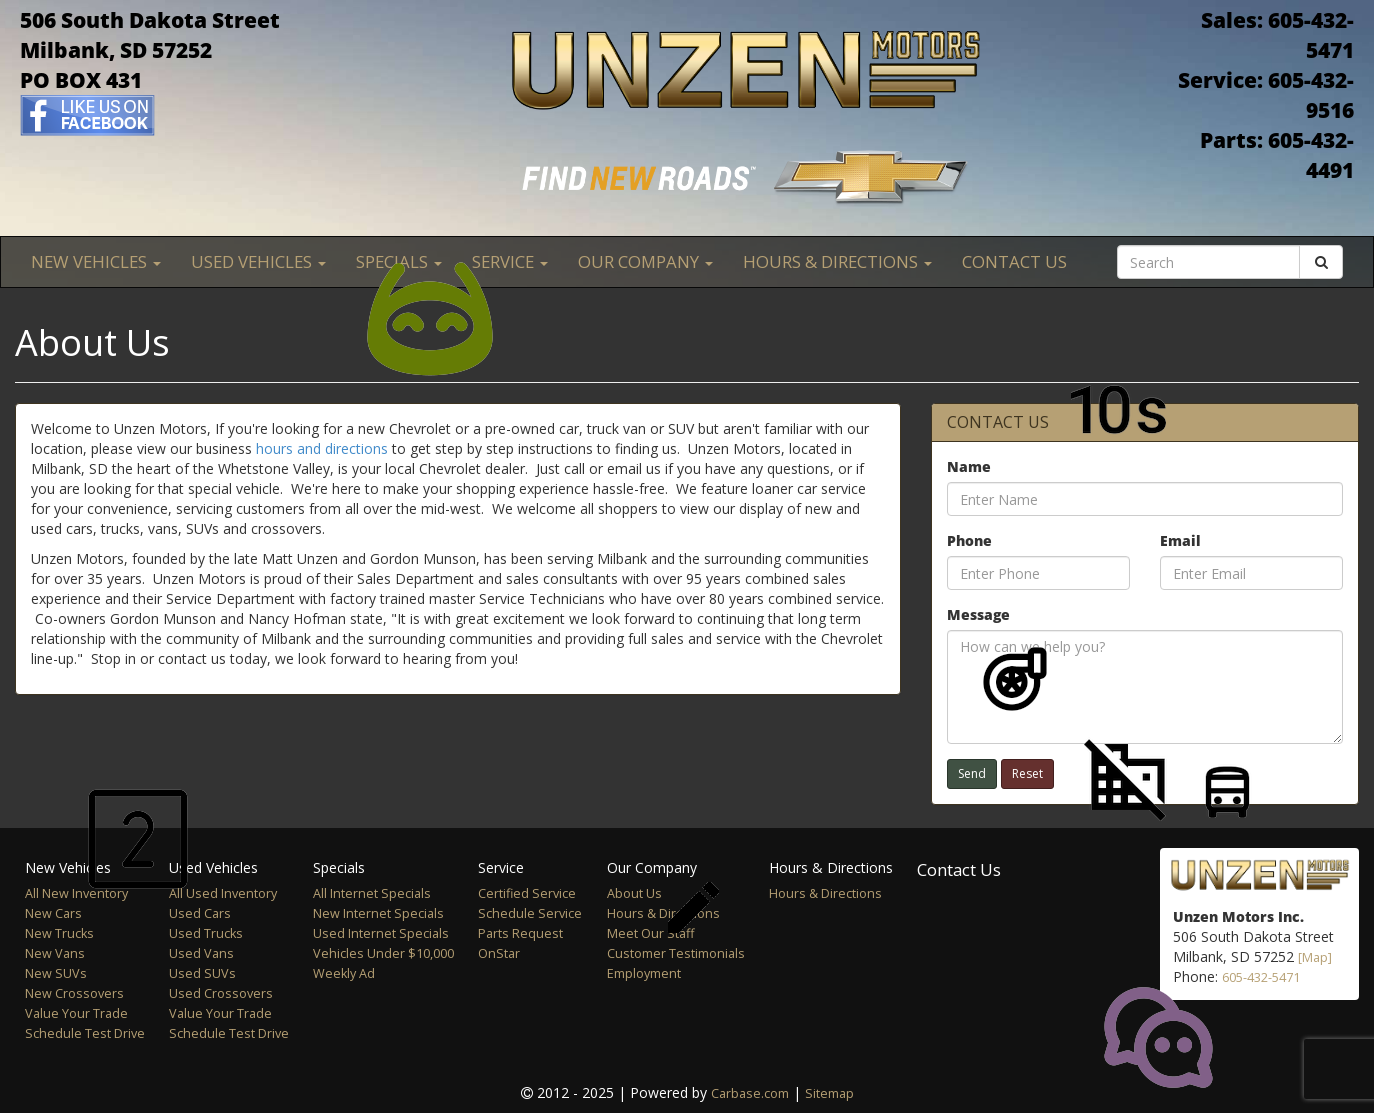 The height and width of the screenshot is (1113, 1374). I want to click on access turbocharger or engine performance settings, so click(1015, 679).